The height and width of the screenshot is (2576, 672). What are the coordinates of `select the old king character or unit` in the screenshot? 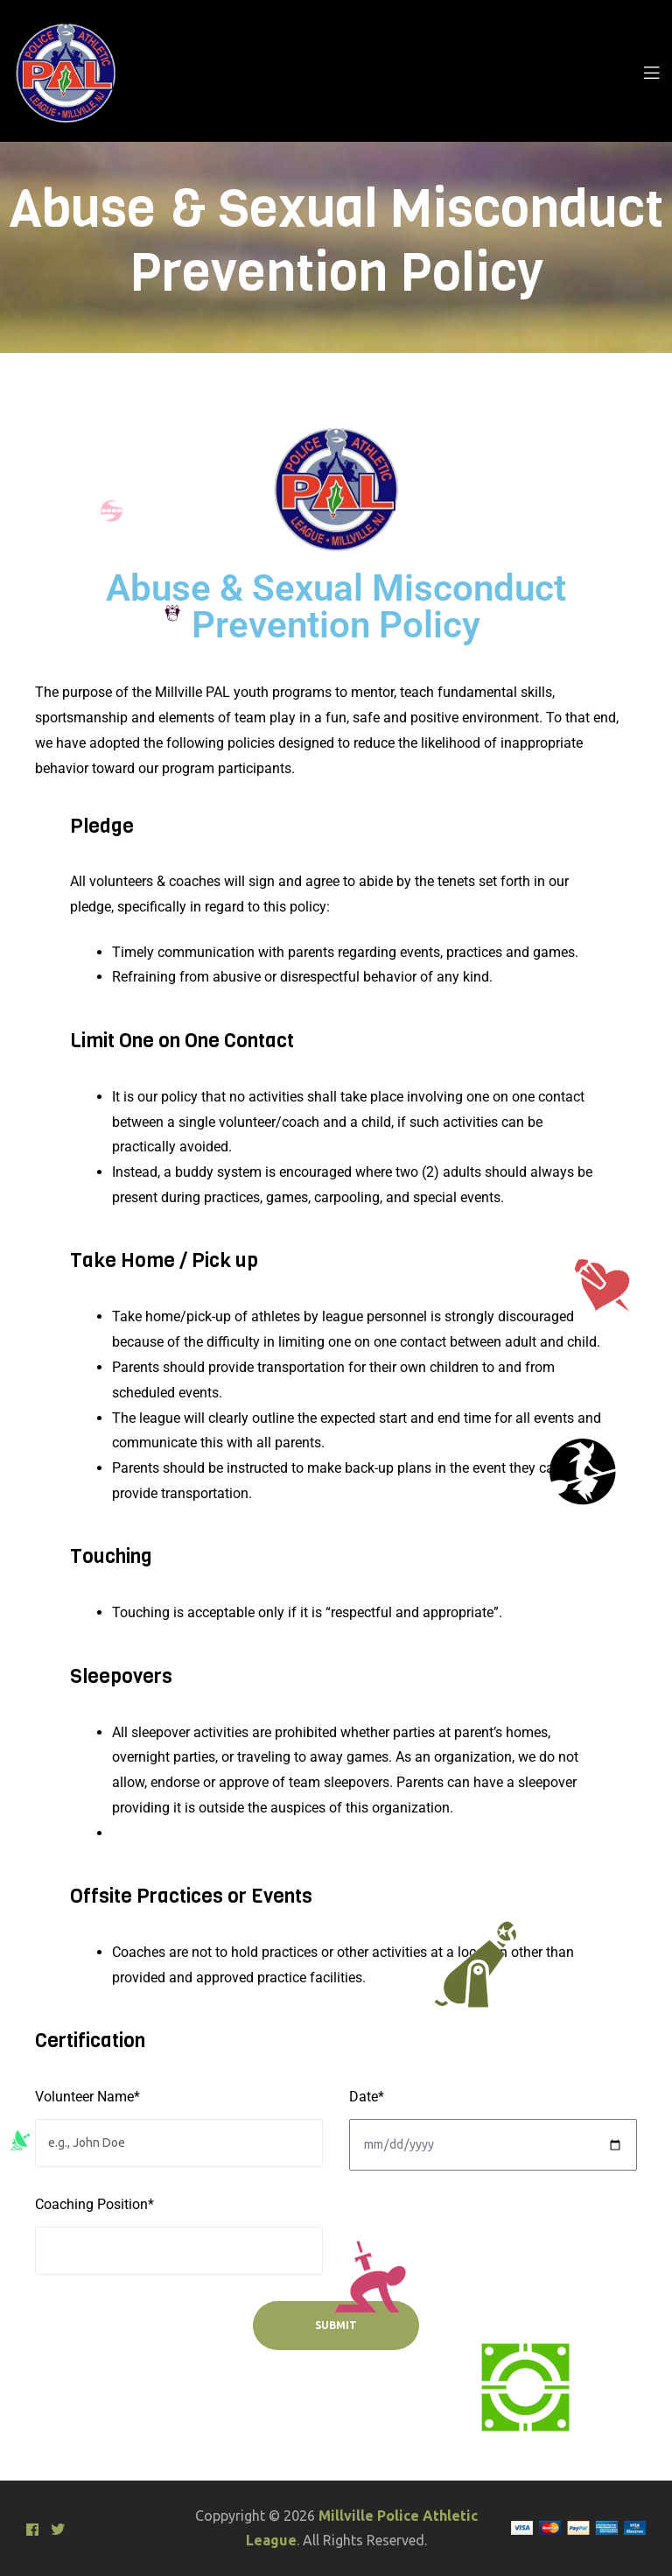 It's located at (172, 613).